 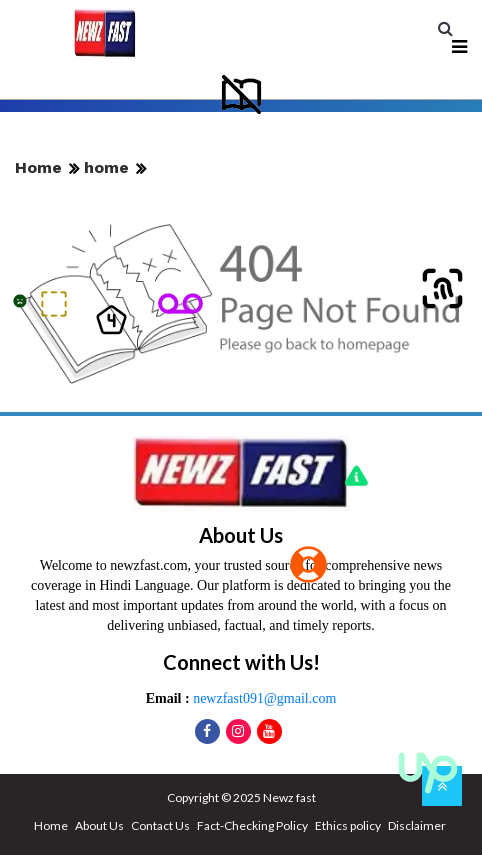 What do you see at coordinates (428, 770) in the screenshot?
I see `link to upwork freelancer profile` at bounding box center [428, 770].